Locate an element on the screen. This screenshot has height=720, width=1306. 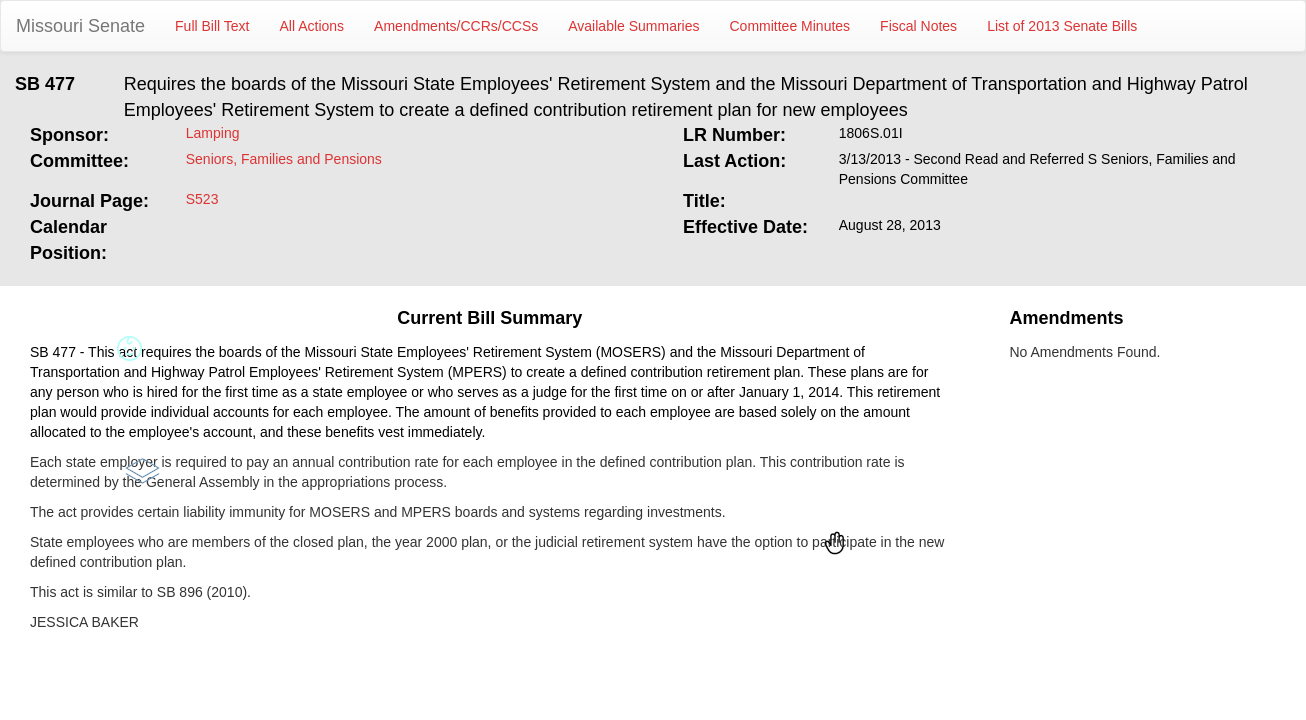
stop or pause an action is located at coordinates (835, 543).